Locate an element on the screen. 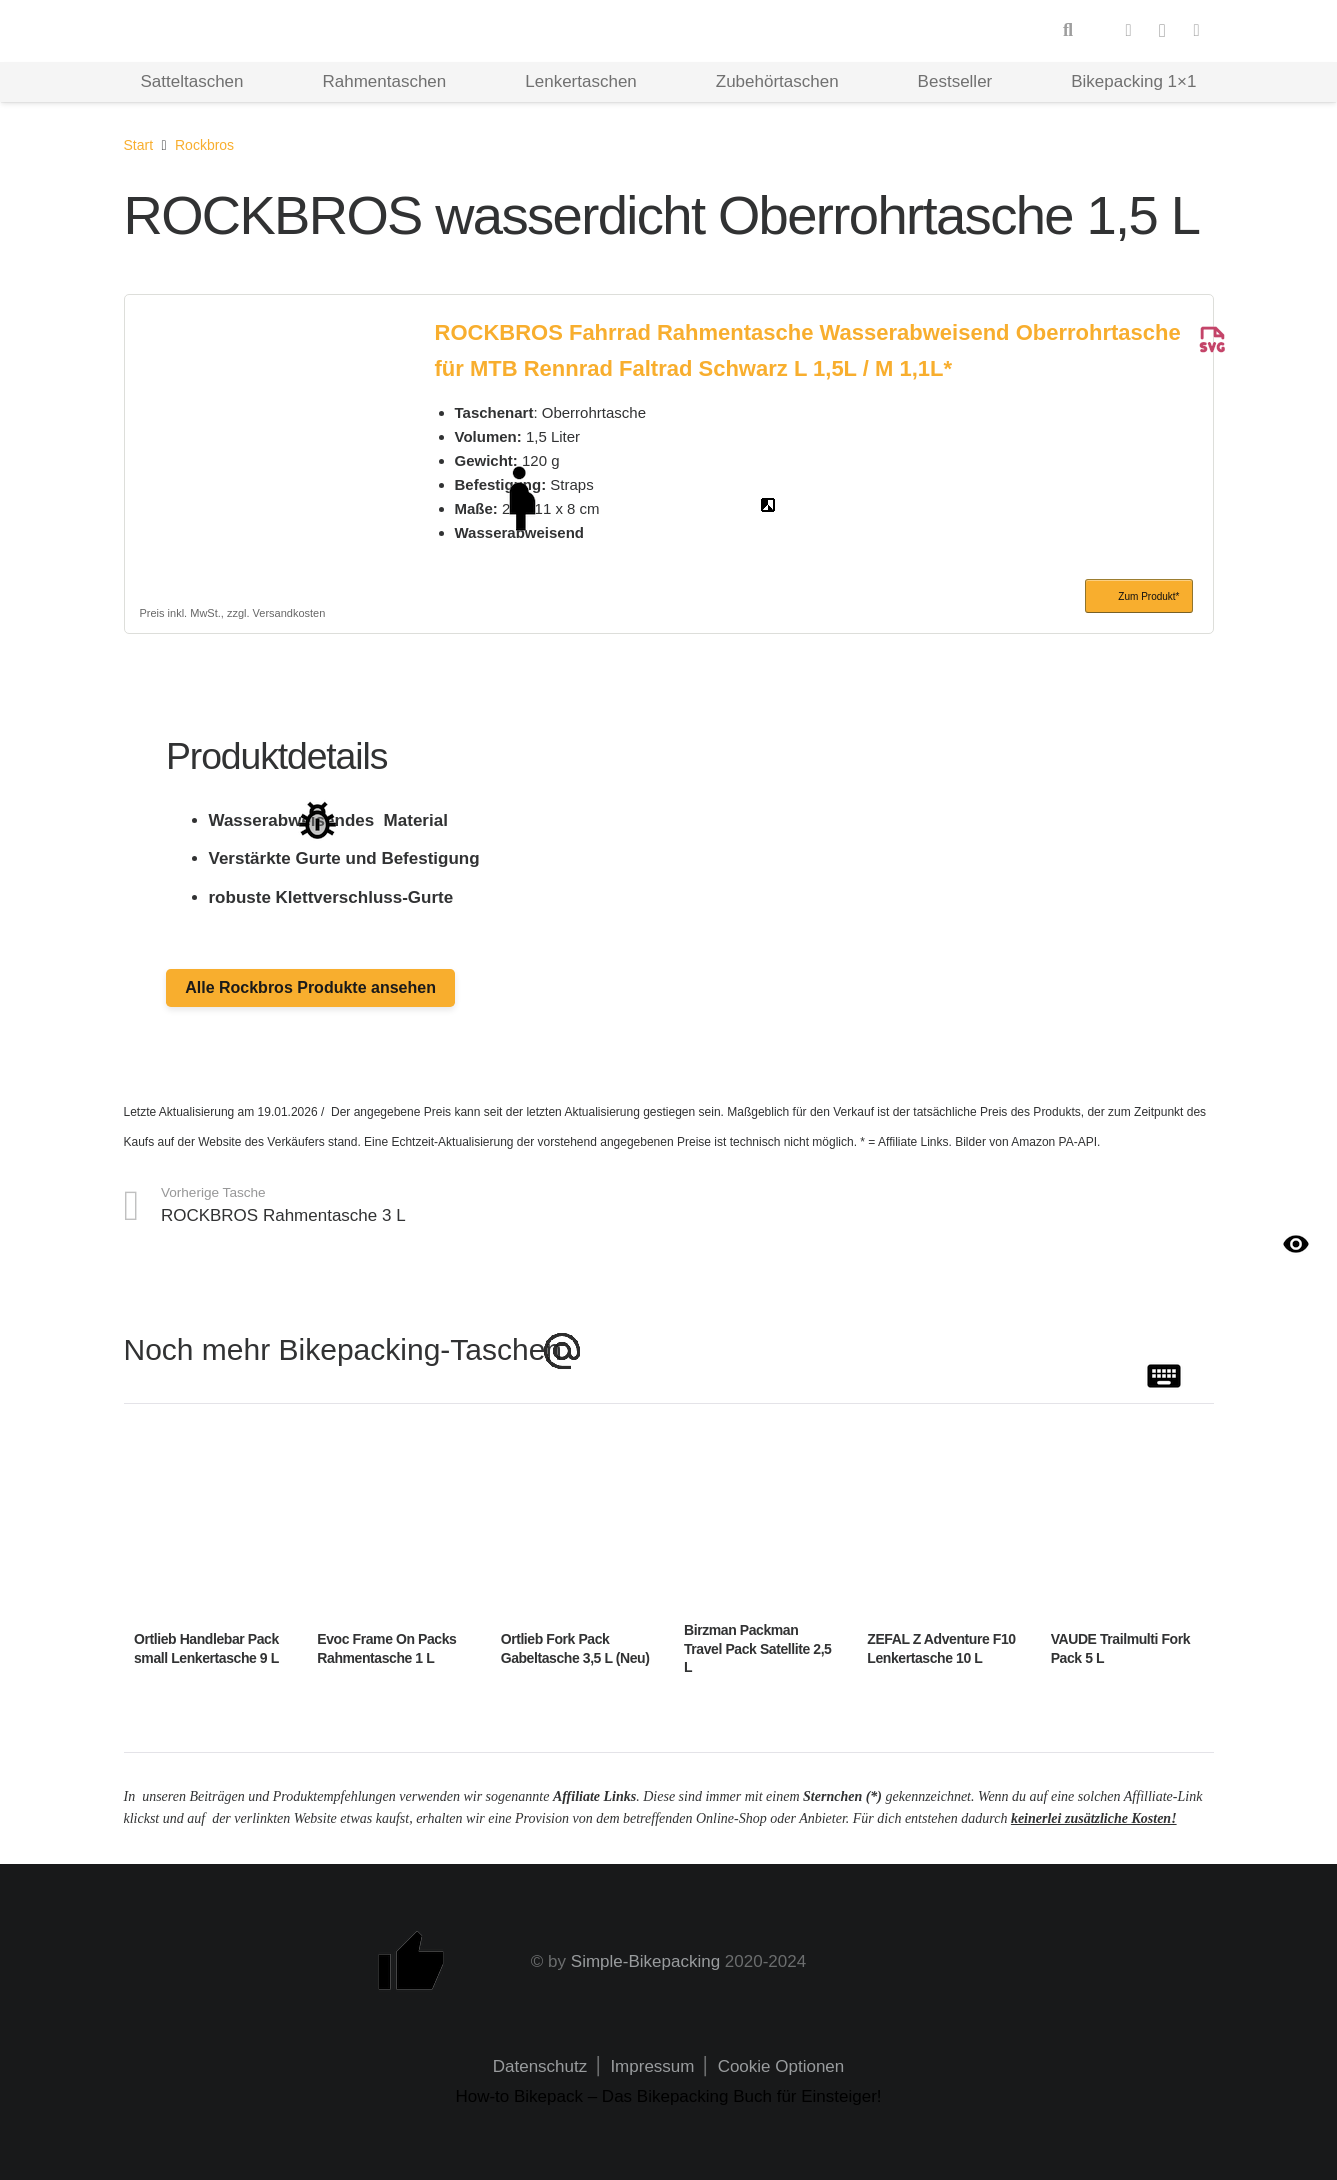 The image size is (1337, 2180). open the on-screen keyboard is located at coordinates (1164, 1376).